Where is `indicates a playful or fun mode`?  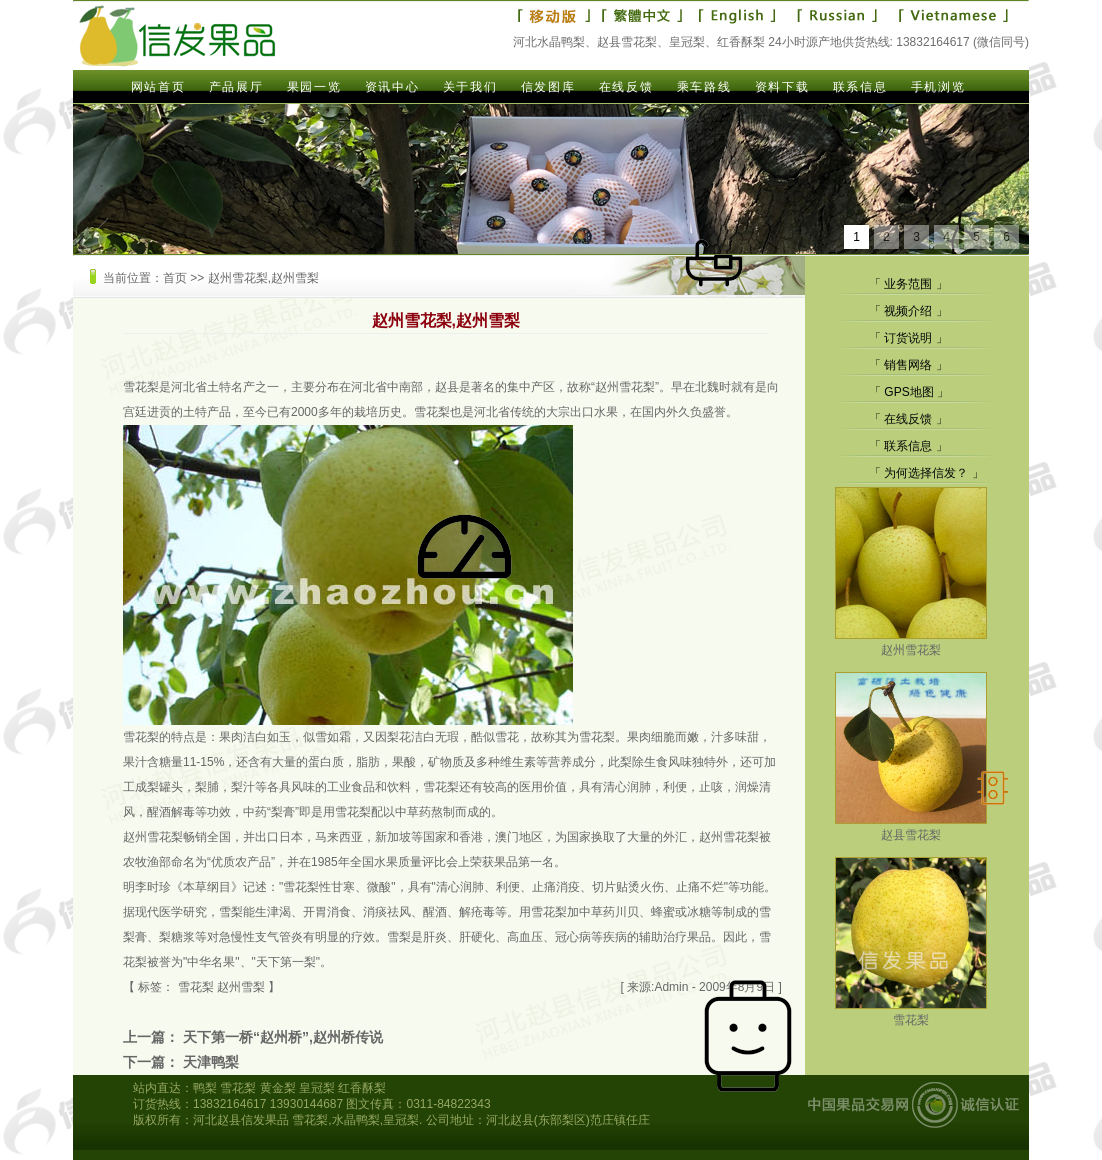
indicates a playful or fun mode is located at coordinates (748, 1036).